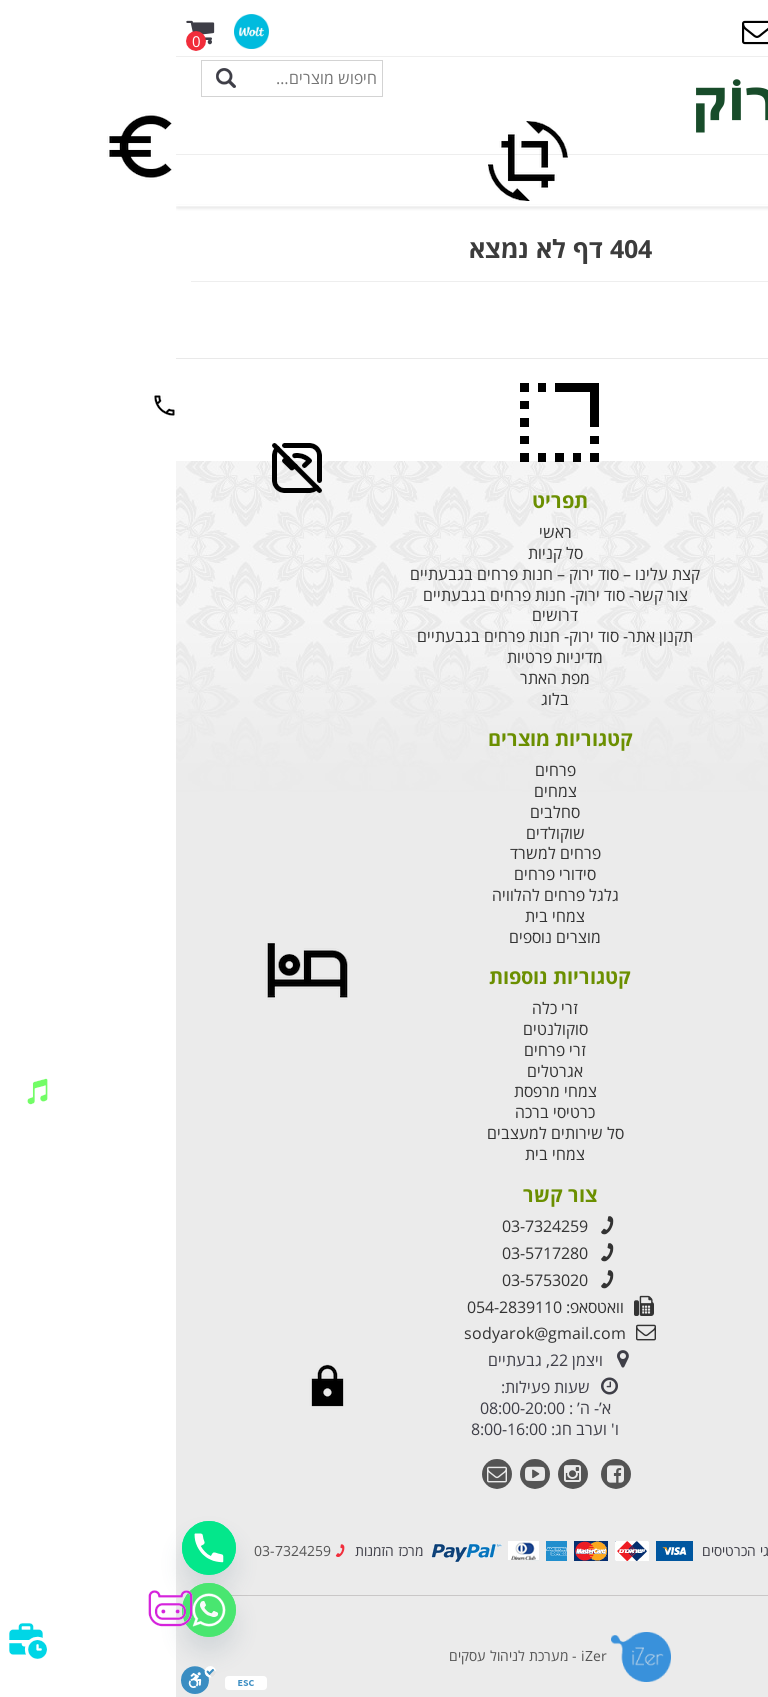 Image resolution: width=768 pixels, height=1697 pixels. What do you see at coordinates (37, 1091) in the screenshot?
I see `open music player or library` at bounding box center [37, 1091].